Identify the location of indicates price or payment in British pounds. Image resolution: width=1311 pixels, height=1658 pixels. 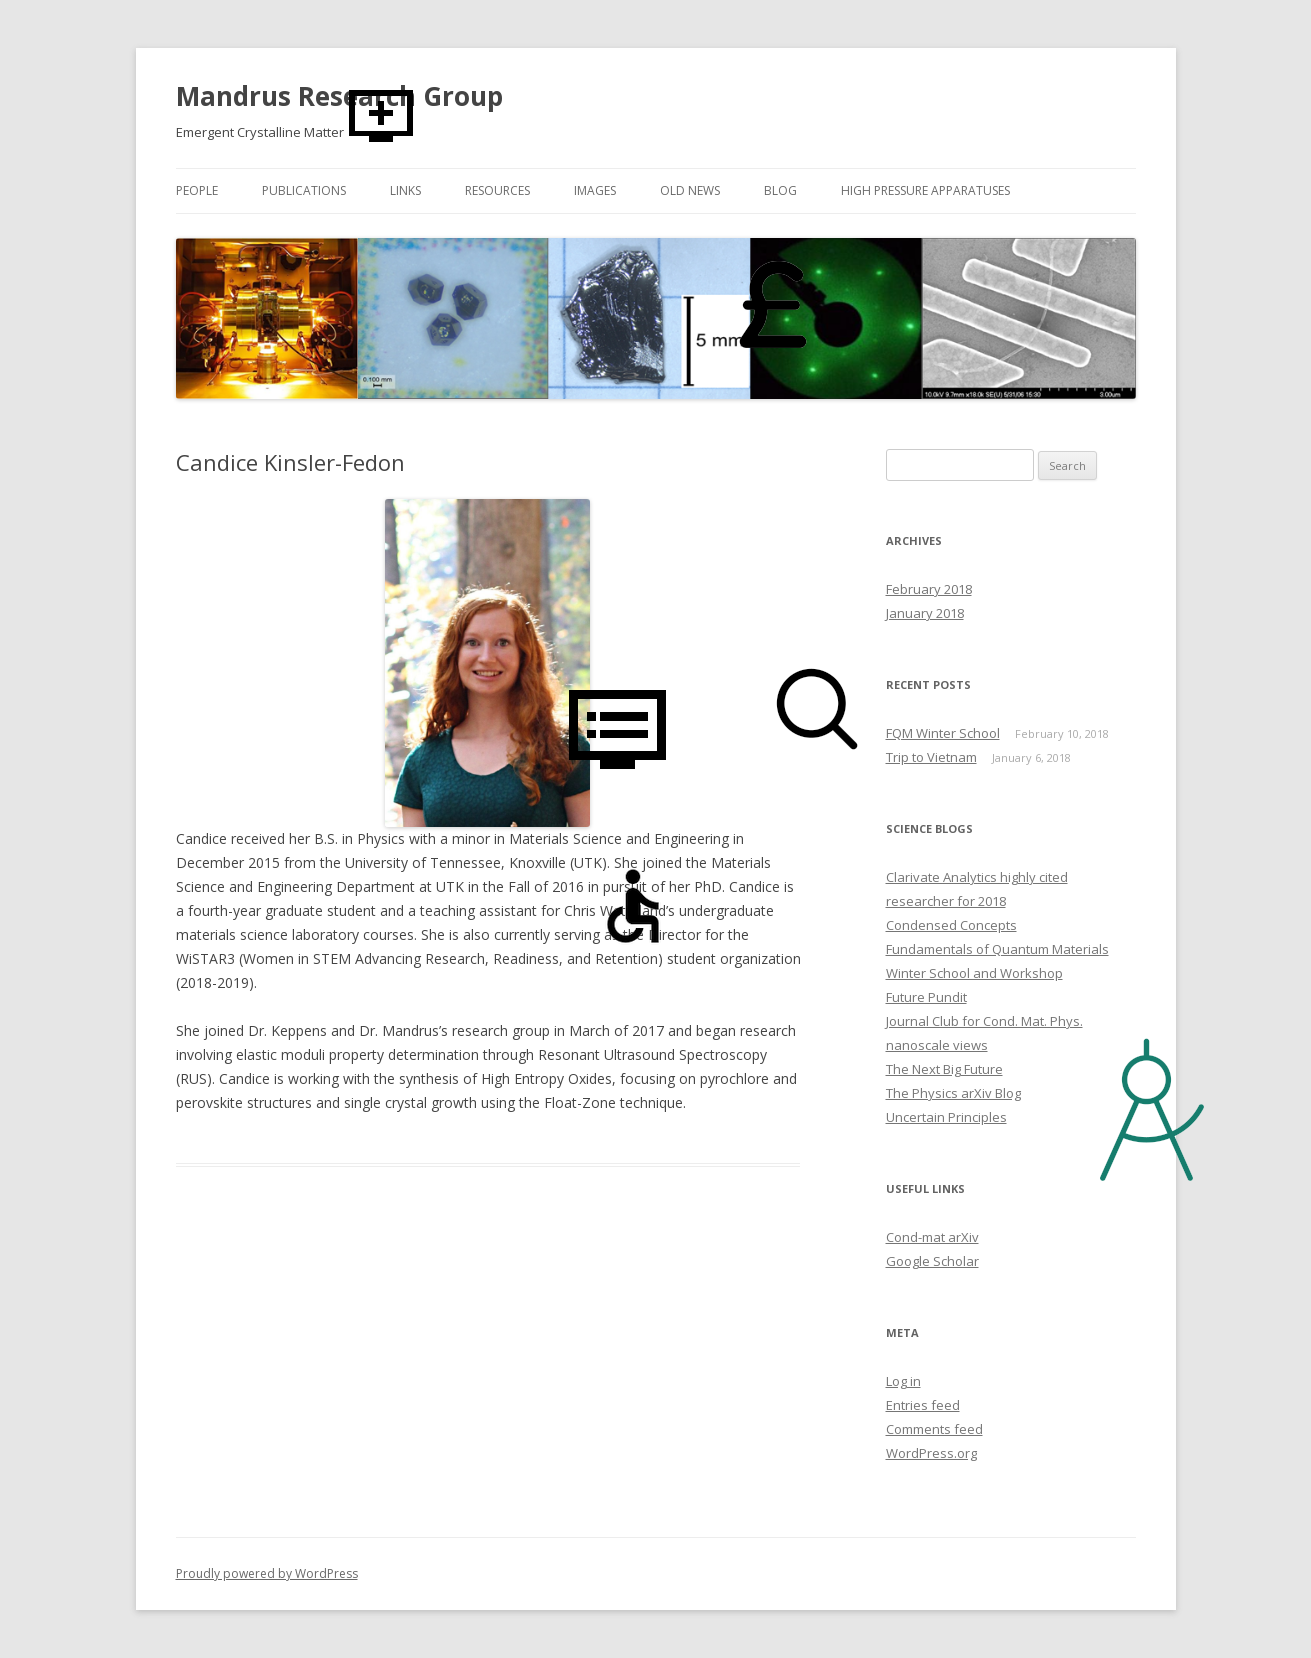
(774, 303).